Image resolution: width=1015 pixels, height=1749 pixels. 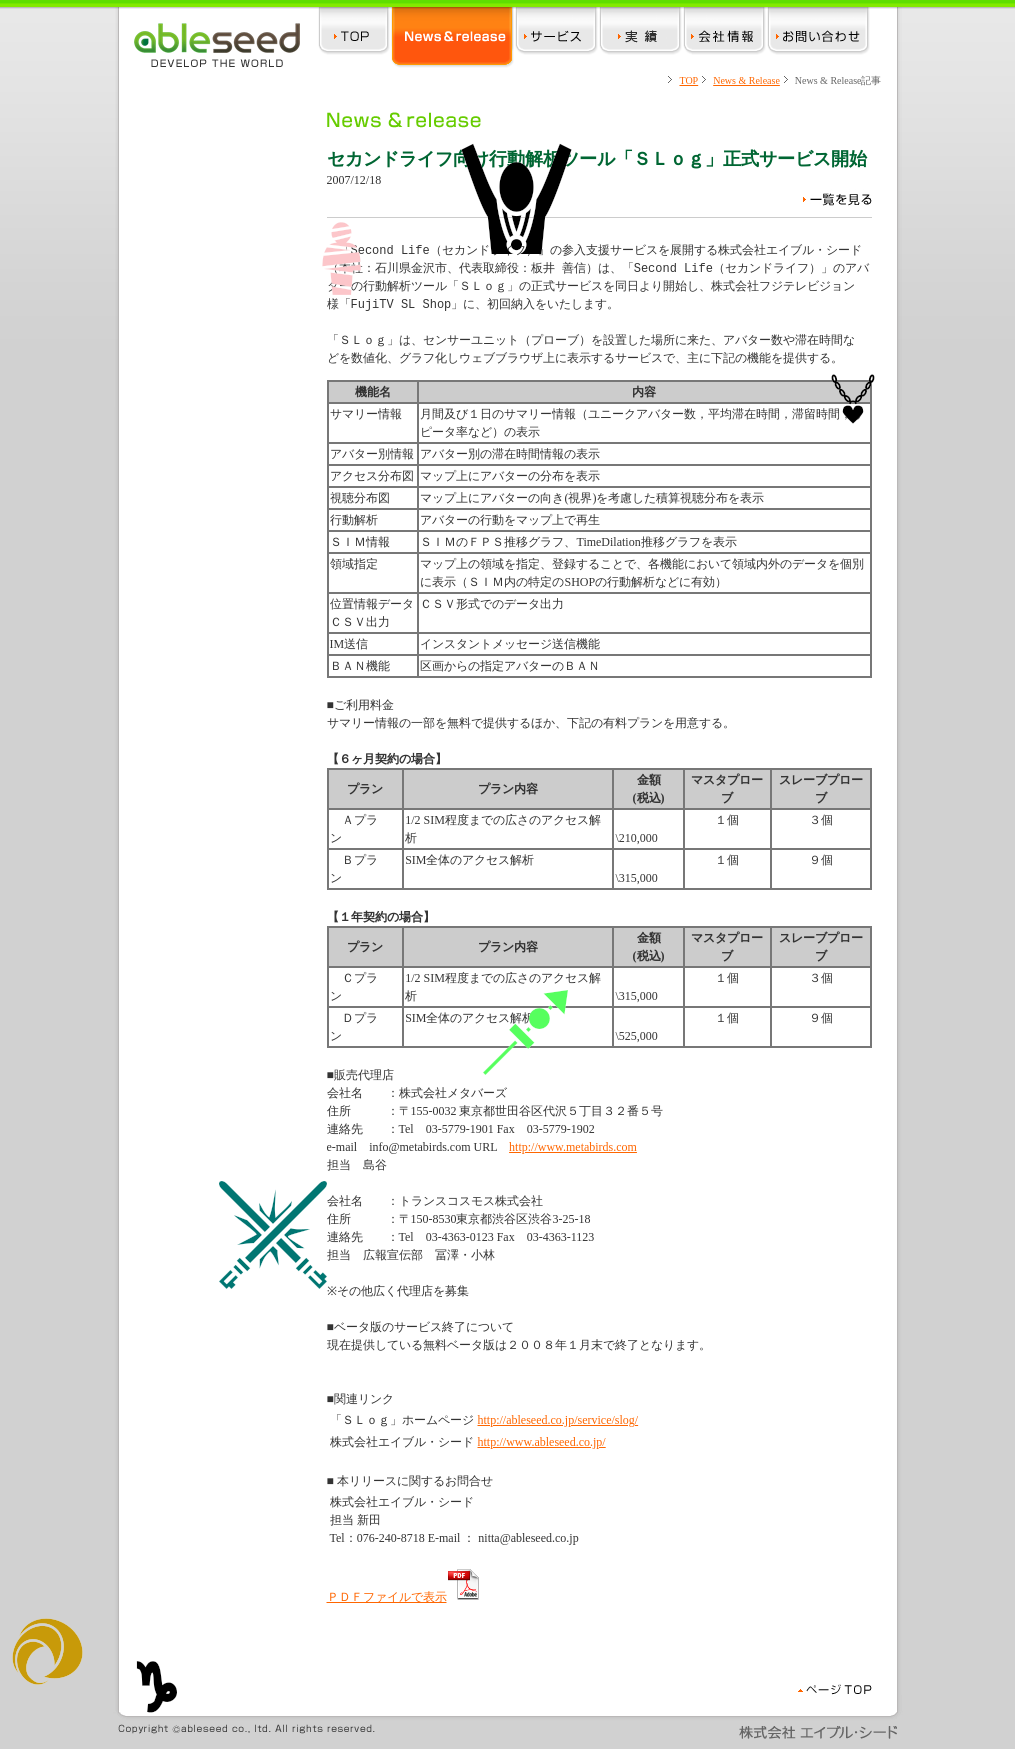 I want to click on access lightsaber combat or duel mode, so click(x=273, y=1235).